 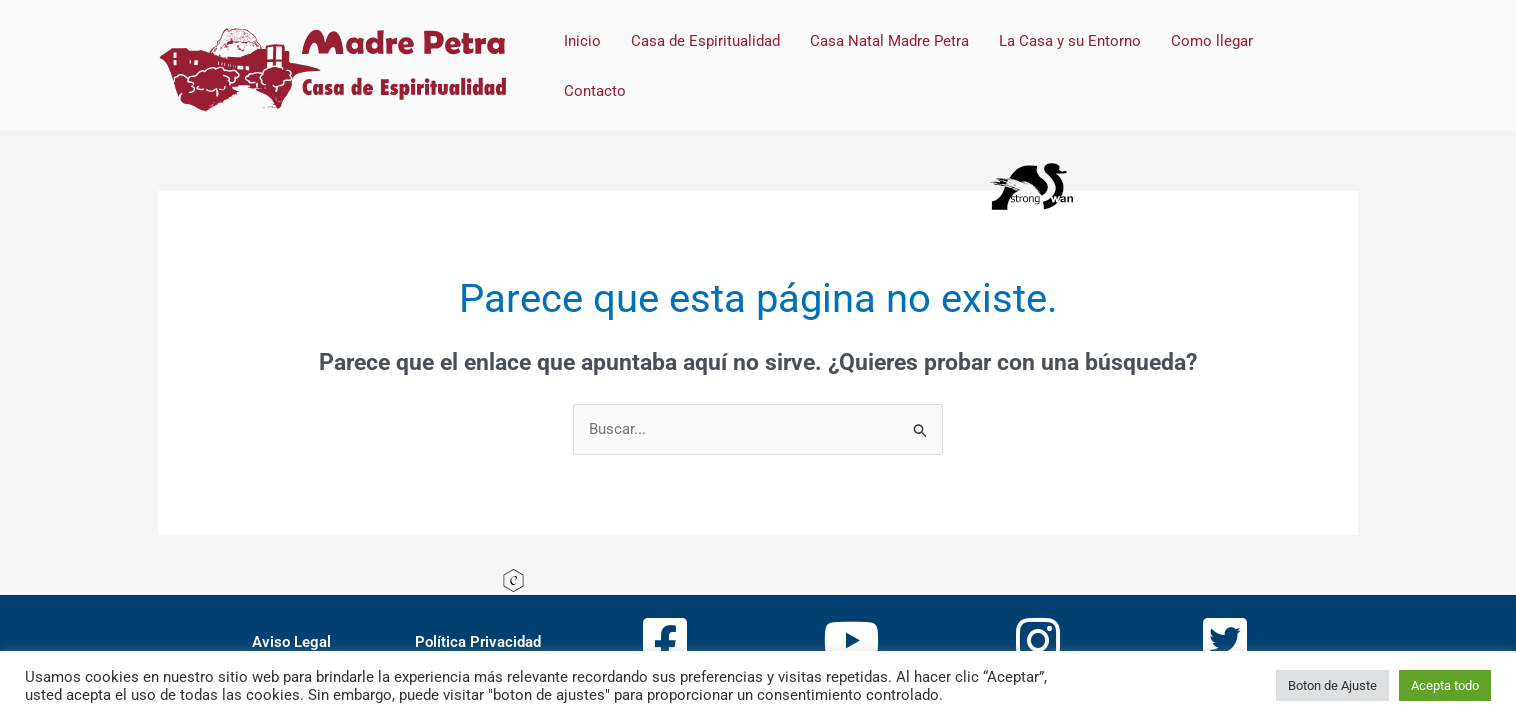 What do you see at coordinates (1031, 186) in the screenshot?
I see `strongSwan VPN client application` at bounding box center [1031, 186].